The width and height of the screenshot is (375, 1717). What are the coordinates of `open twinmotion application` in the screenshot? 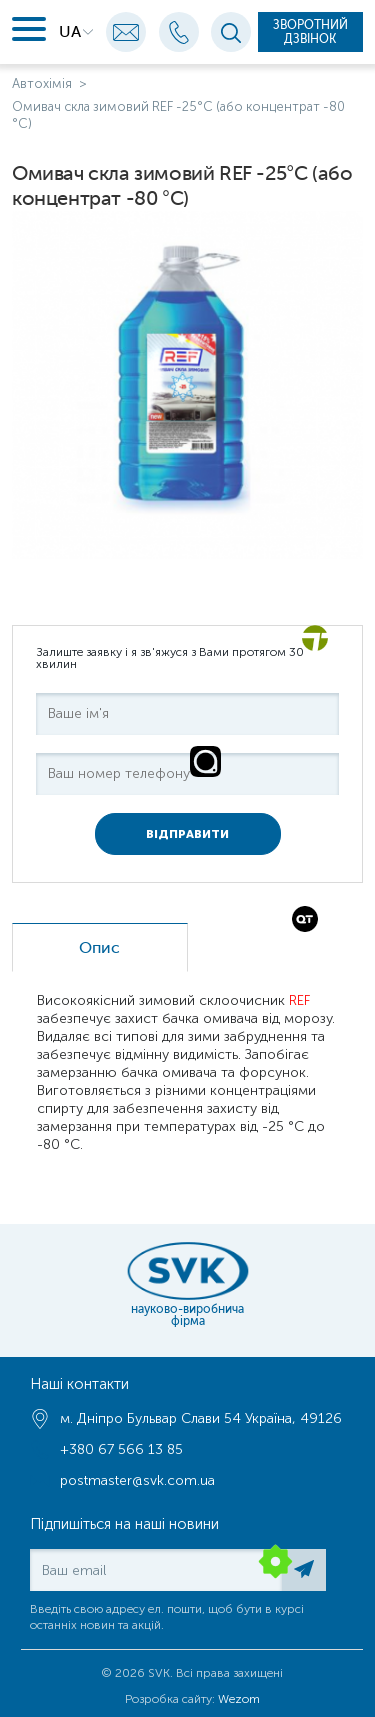 It's located at (315, 638).